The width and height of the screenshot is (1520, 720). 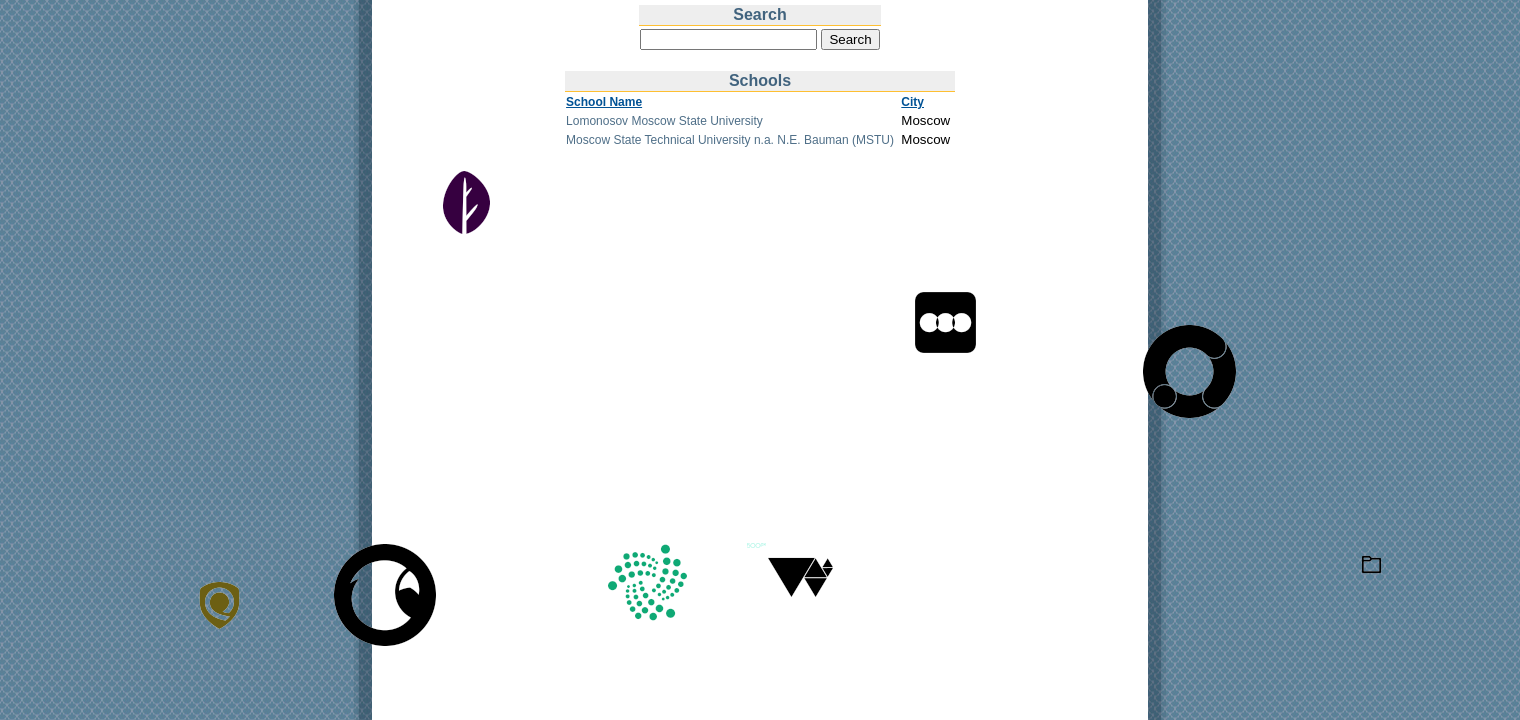 I want to click on Qualys security platform logo, so click(x=219, y=605).